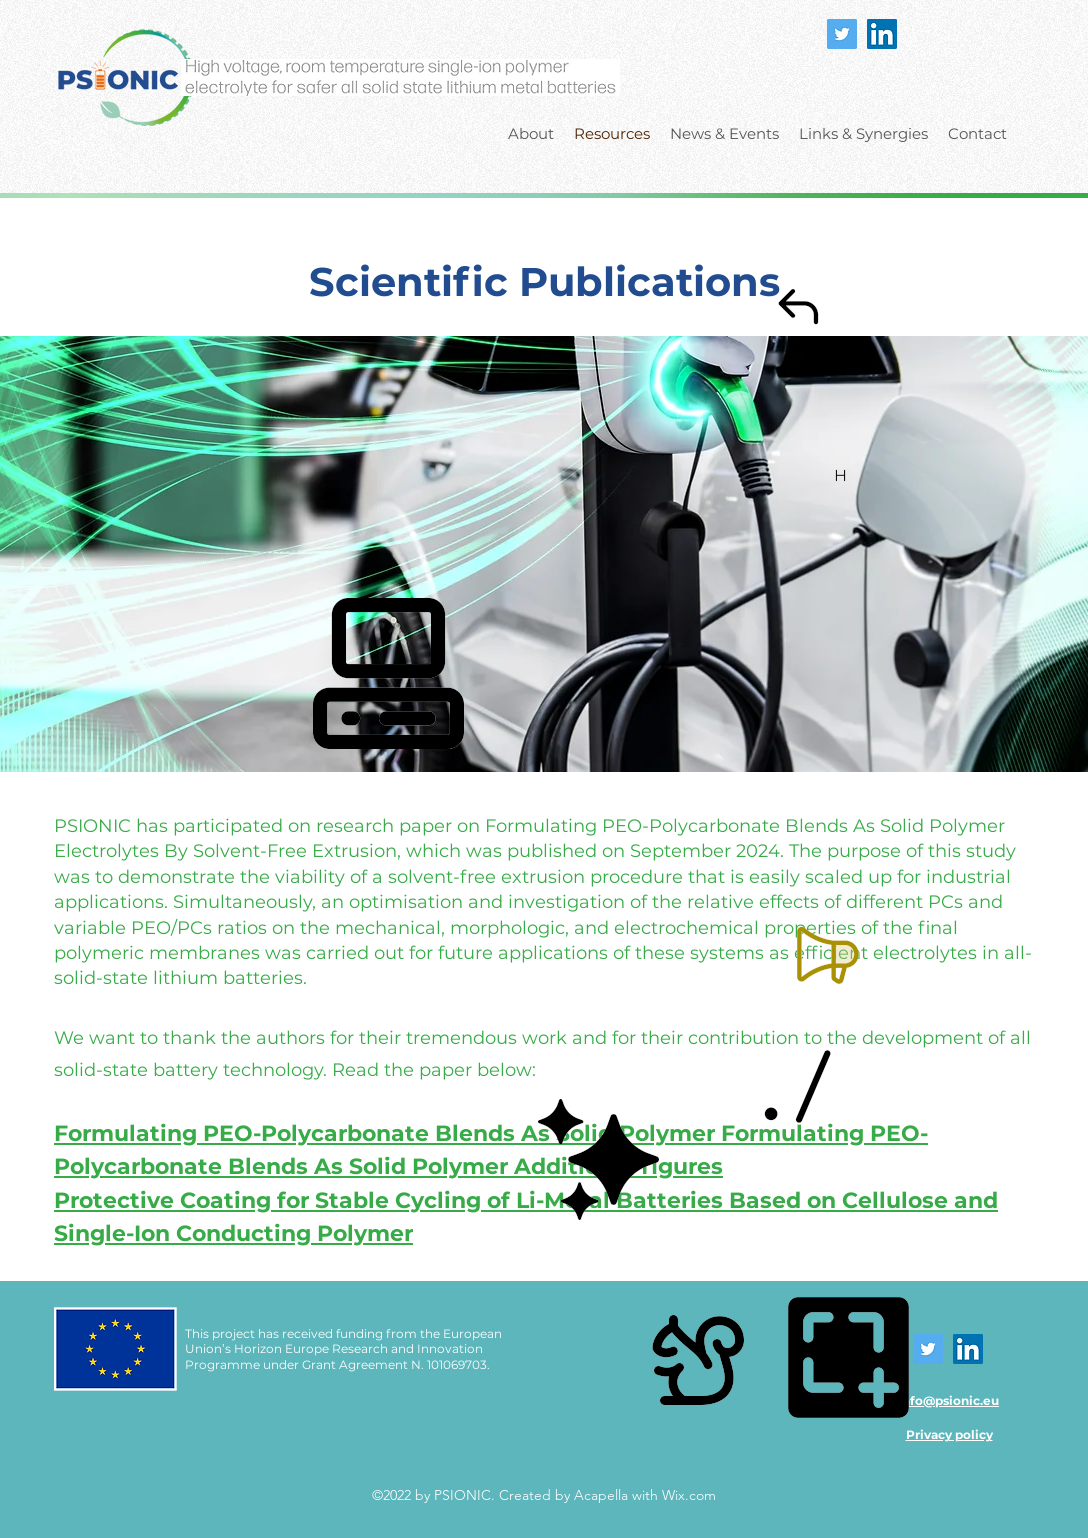 The height and width of the screenshot is (1538, 1088). I want to click on launch a github codespace, so click(388, 673).